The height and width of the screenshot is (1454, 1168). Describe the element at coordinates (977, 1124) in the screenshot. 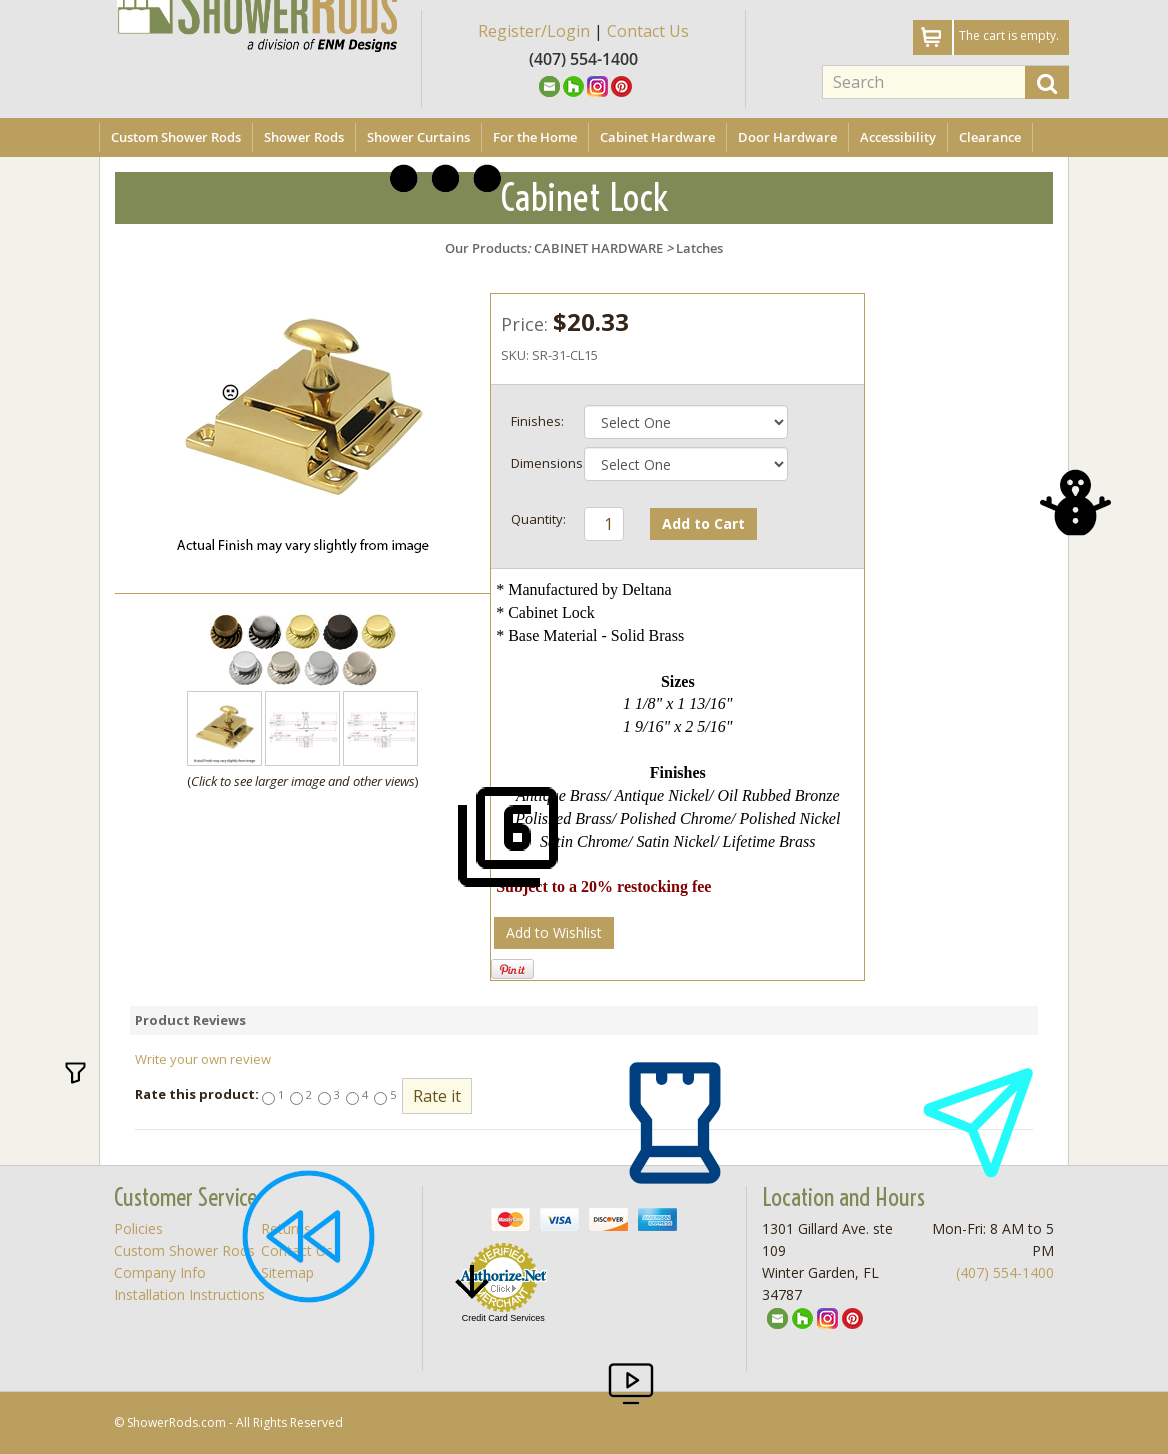

I see `send a message` at that location.